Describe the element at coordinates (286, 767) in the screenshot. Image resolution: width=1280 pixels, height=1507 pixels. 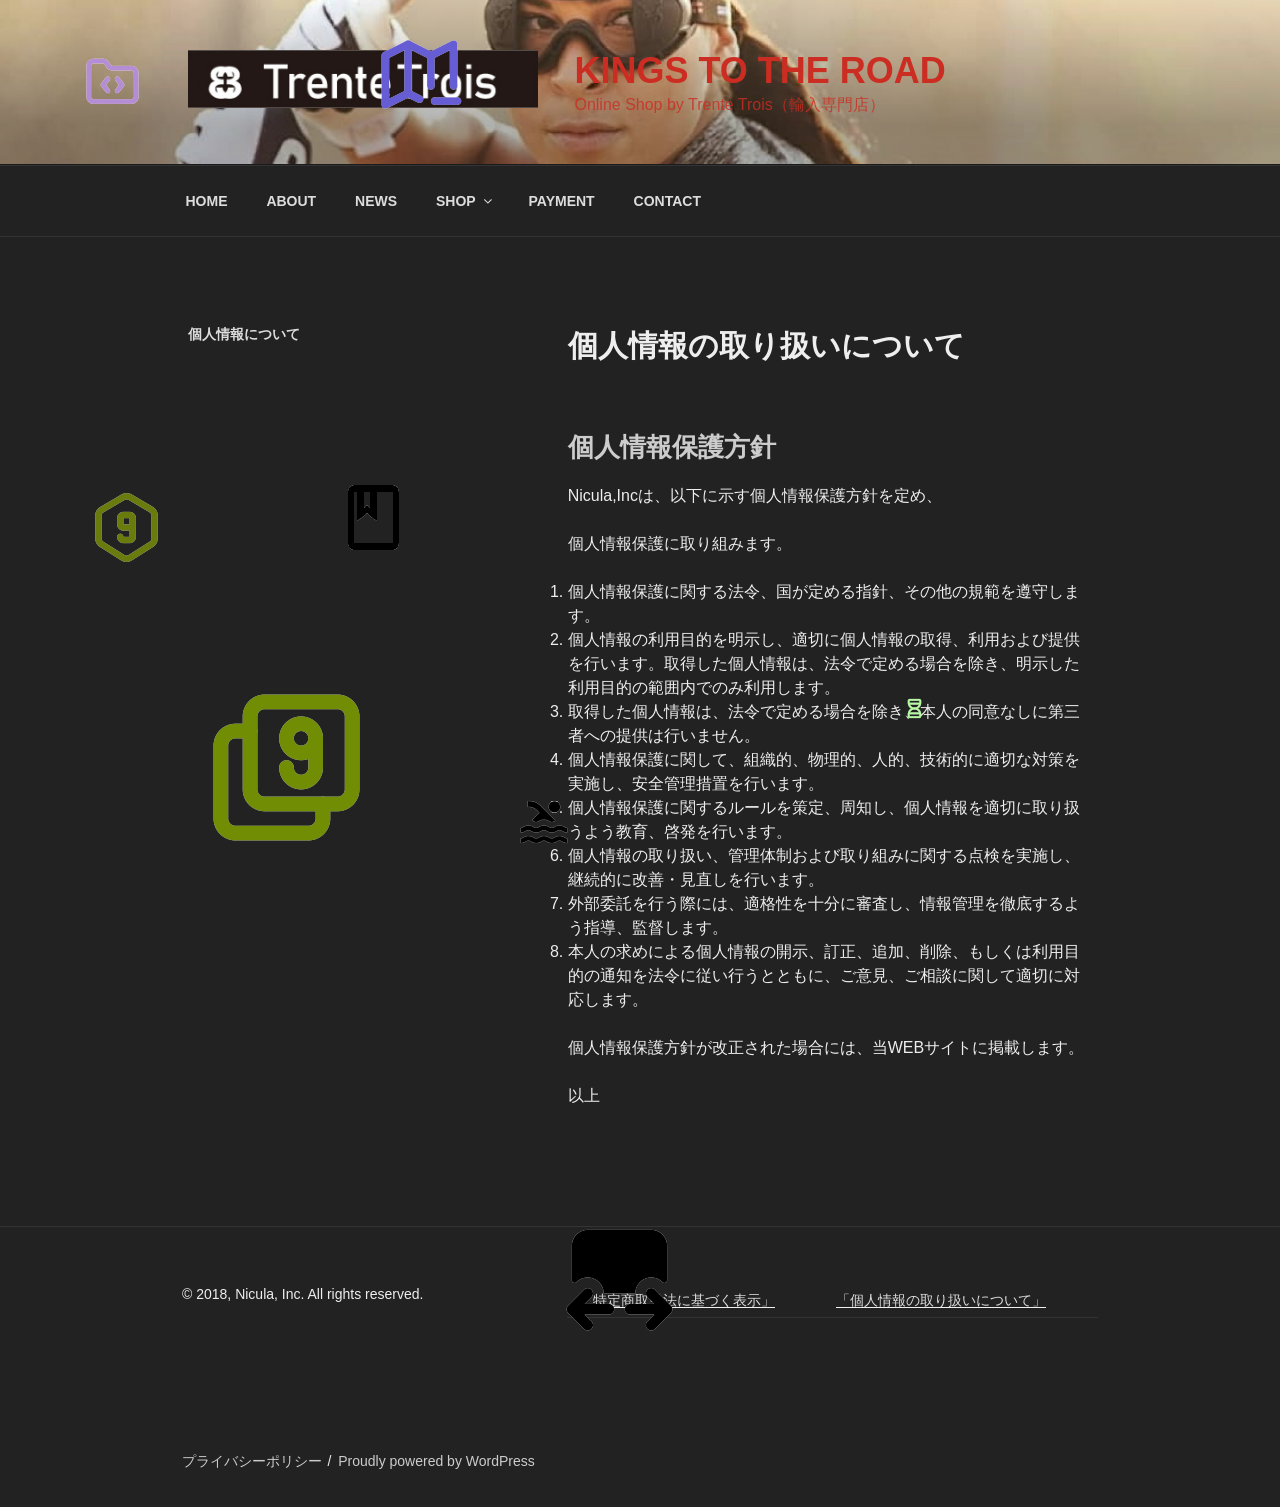
I see `view item 9 in a collection` at that location.